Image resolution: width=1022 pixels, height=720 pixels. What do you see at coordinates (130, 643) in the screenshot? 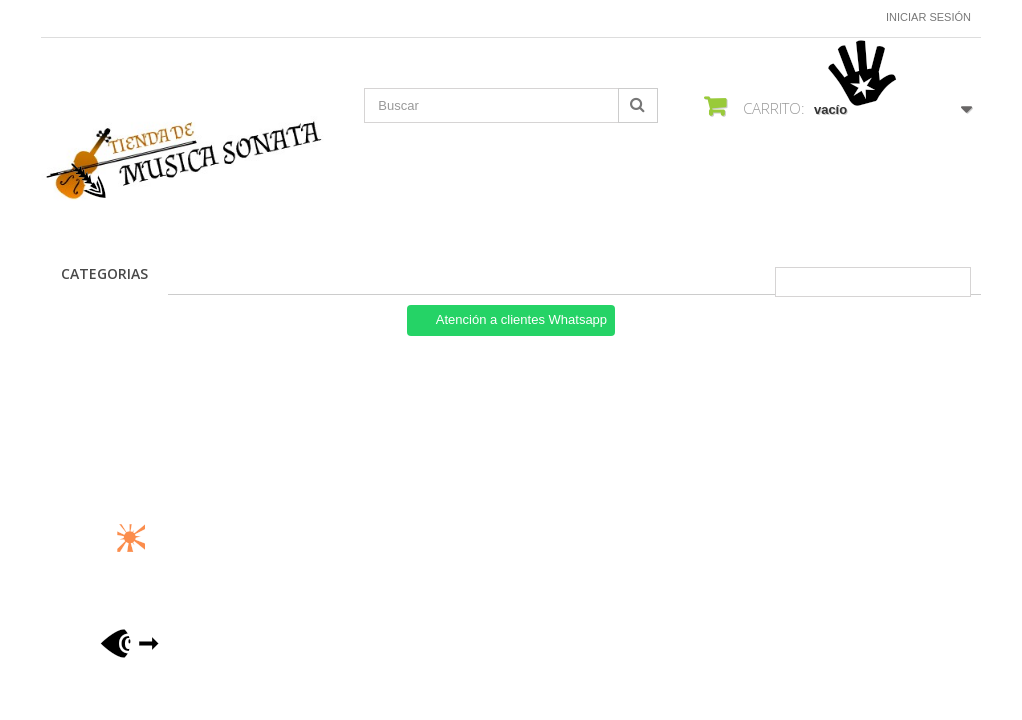
I see `look at or focus on a target object` at bounding box center [130, 643].